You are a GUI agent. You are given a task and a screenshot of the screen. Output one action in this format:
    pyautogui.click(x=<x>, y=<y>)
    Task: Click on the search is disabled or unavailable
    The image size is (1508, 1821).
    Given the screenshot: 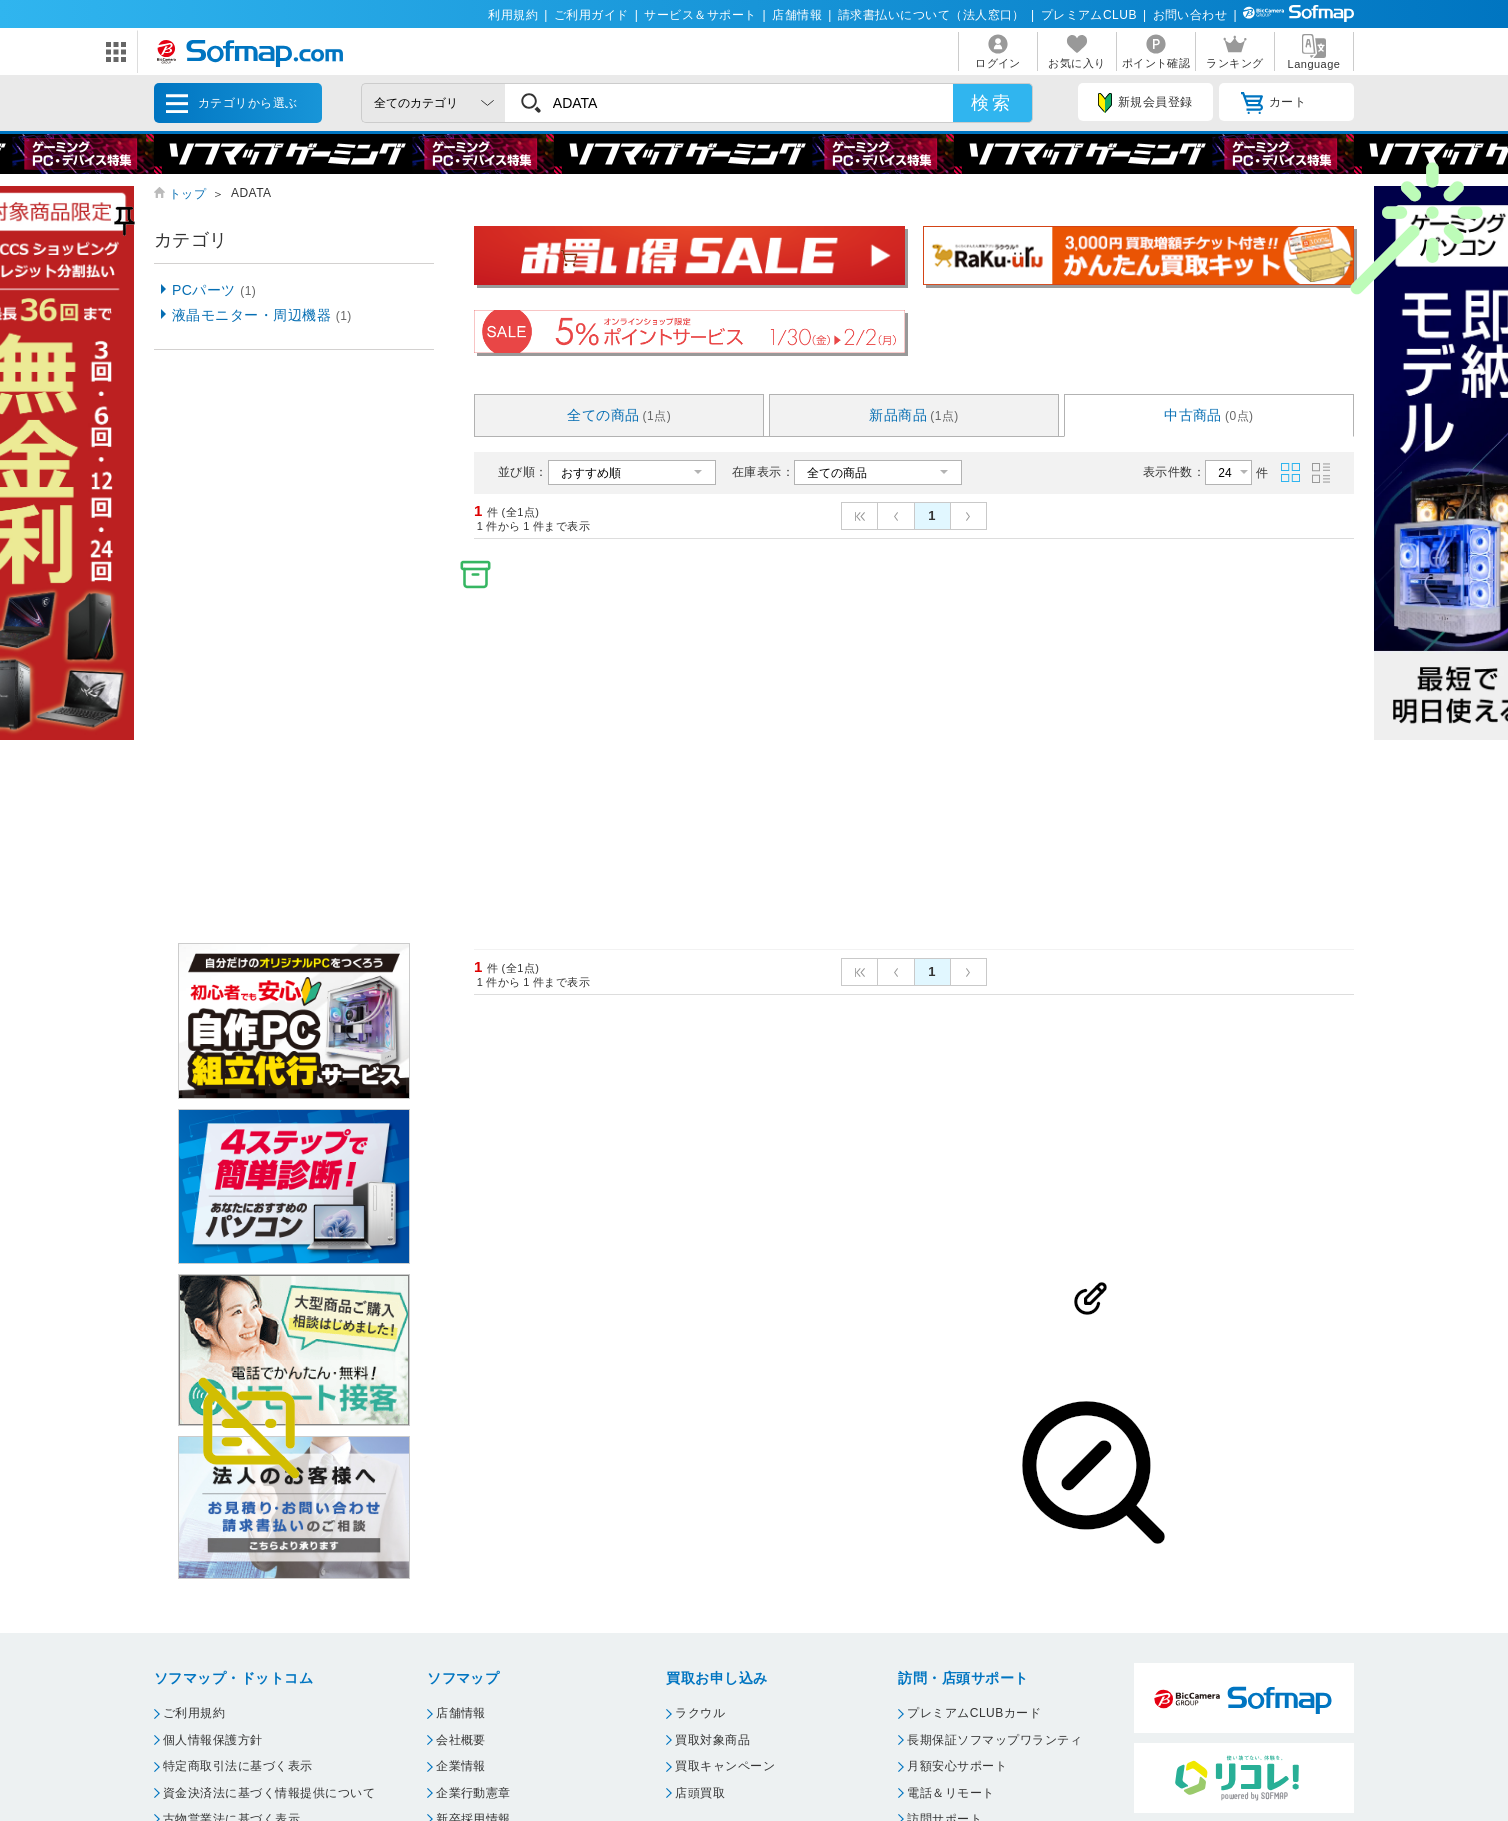 What is the action you would take?
    pyautogui.click(x=1093, y=1472)
    